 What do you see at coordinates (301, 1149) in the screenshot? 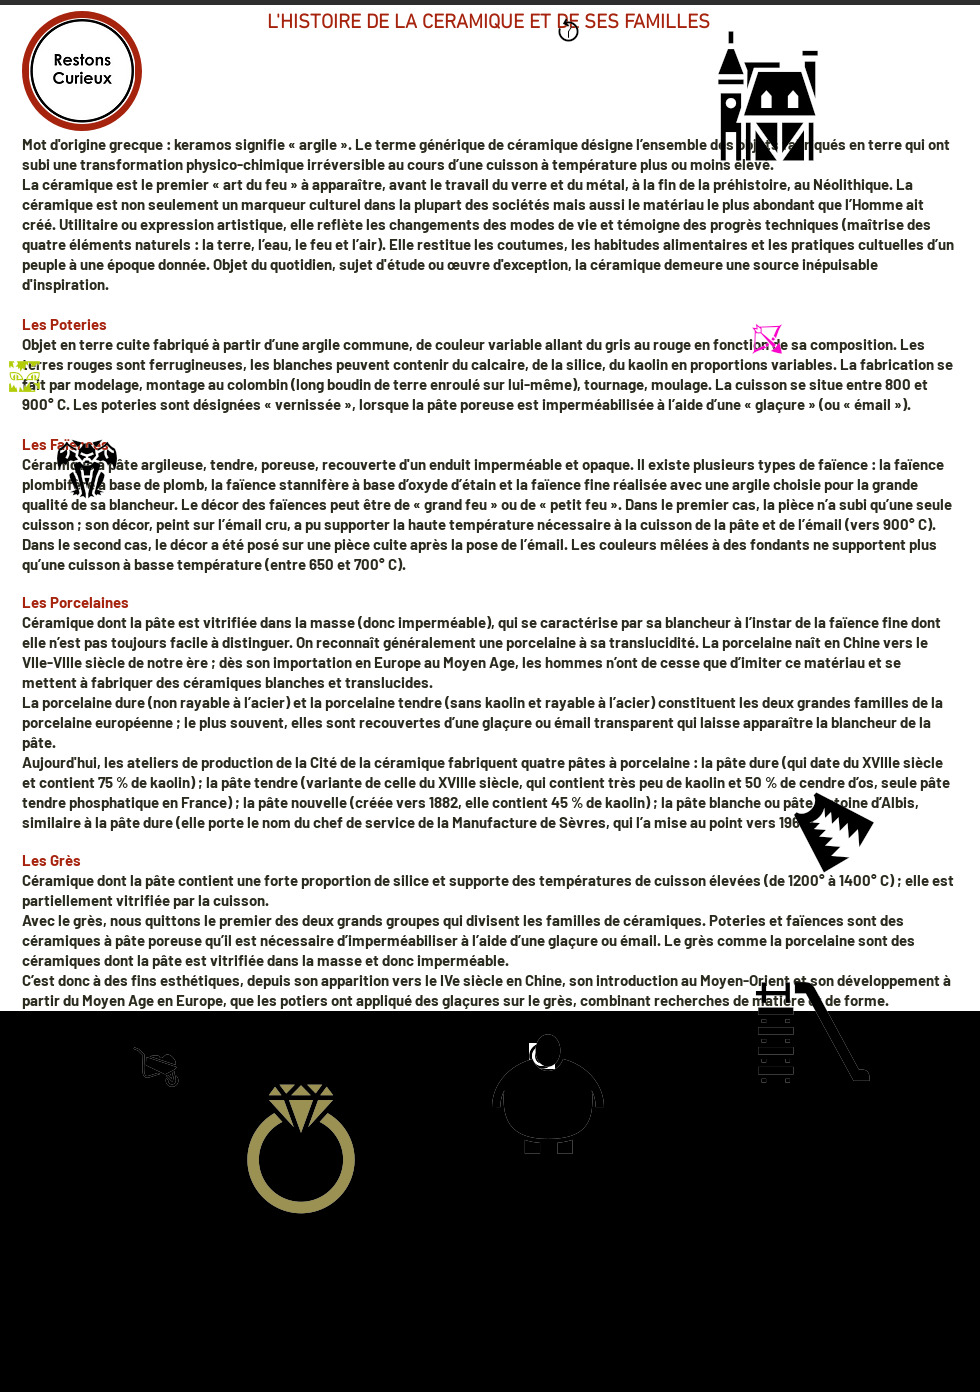
I see `indicates premium or luxury item status` at bounding box center [301, 1149].